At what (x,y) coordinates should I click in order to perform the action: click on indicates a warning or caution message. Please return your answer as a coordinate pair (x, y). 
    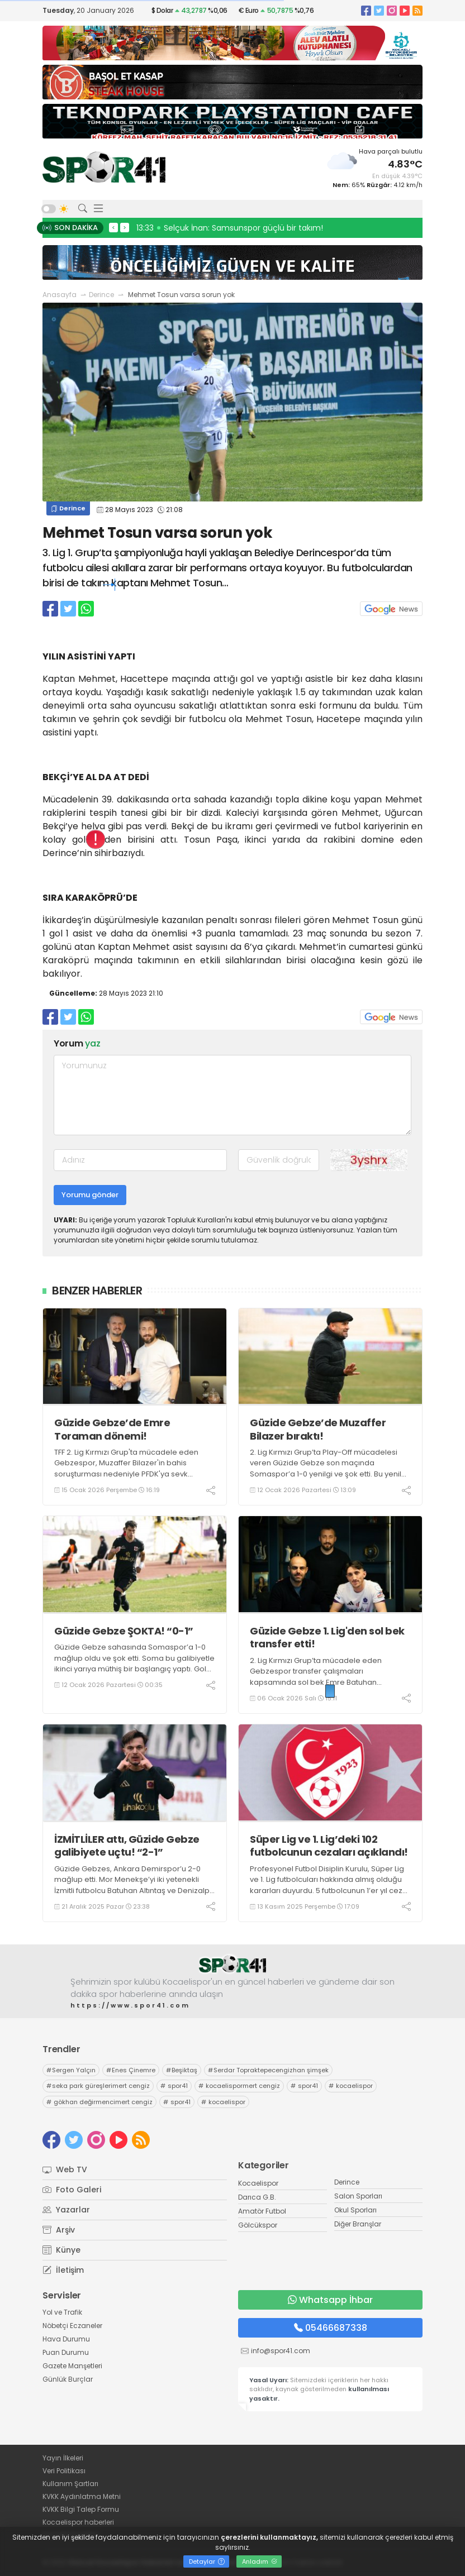
    Looking at the image, I should click on (96, 839).